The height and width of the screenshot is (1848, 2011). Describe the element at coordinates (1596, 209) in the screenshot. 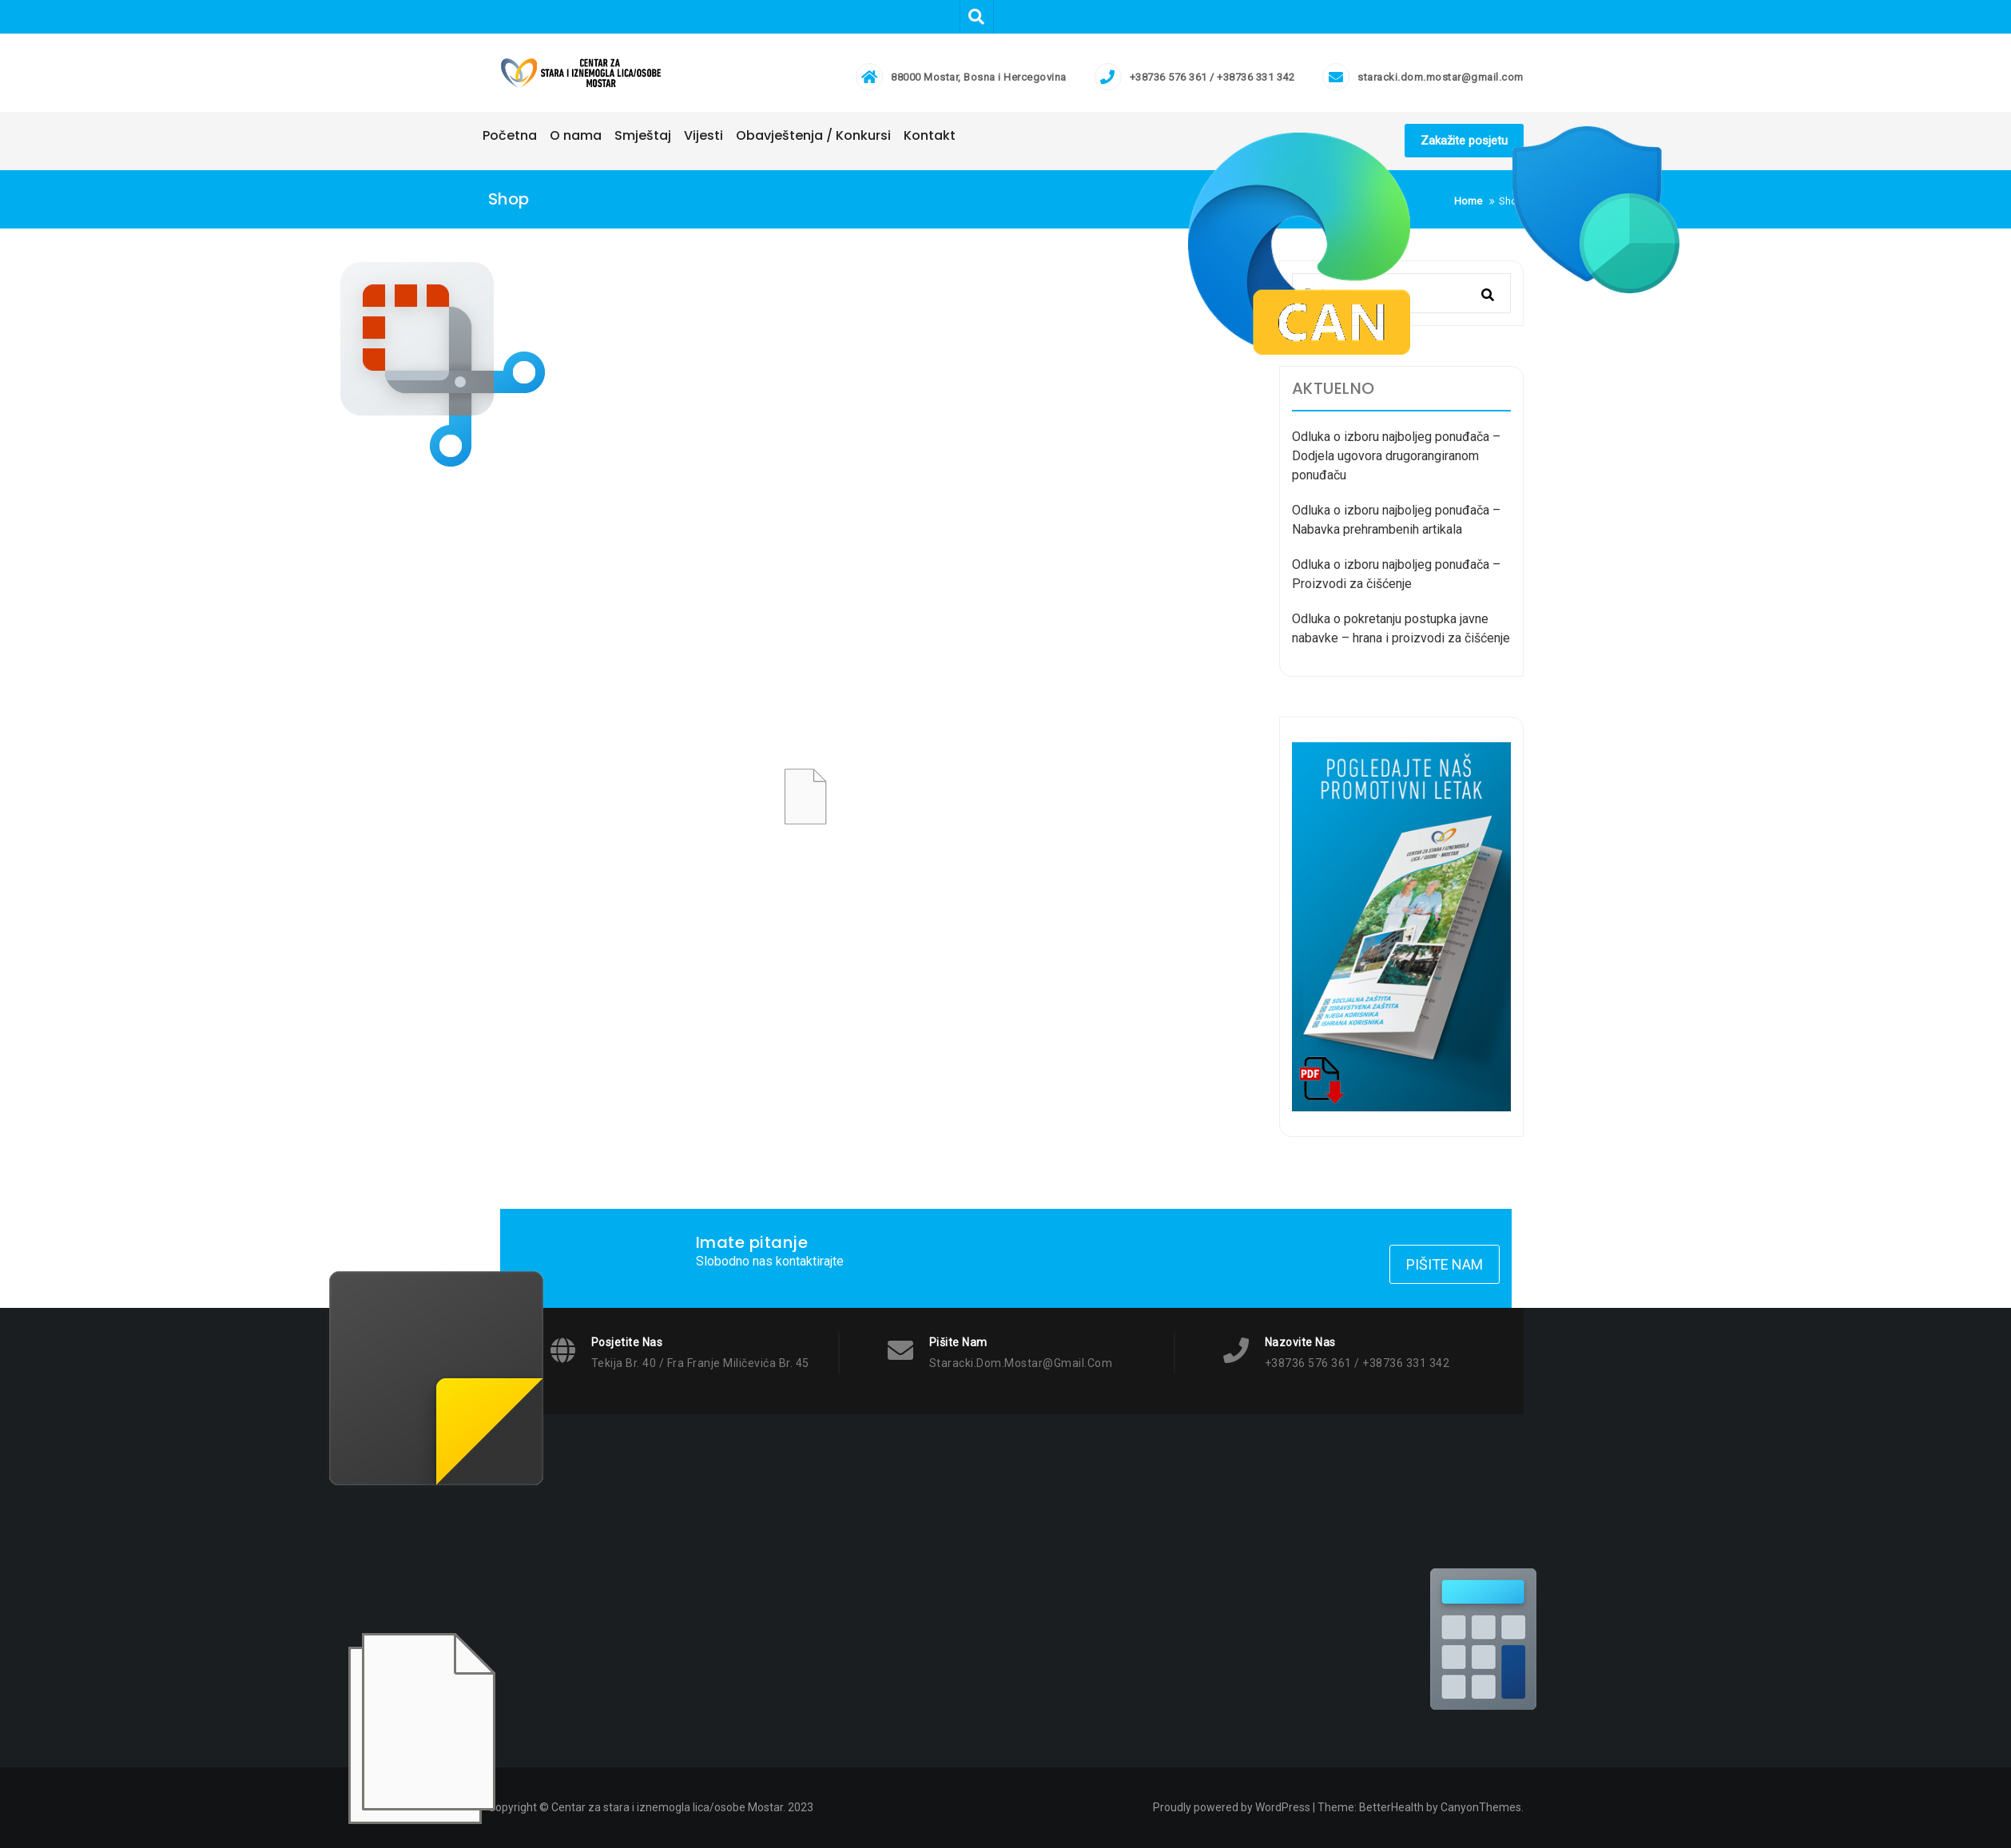

I see `view security status or protection settings` at that location.